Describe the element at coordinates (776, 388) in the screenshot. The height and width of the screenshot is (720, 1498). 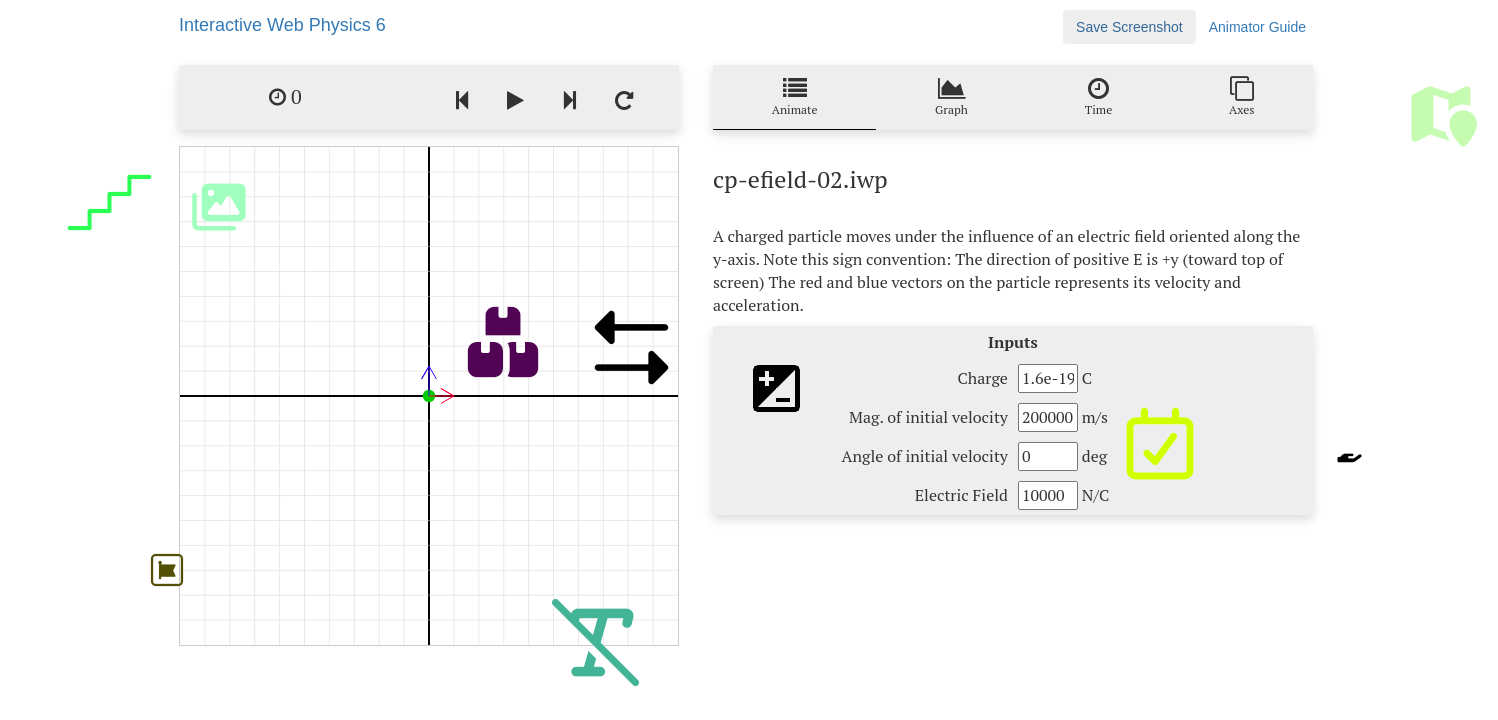
I see `adjust camera ISO sensitivity settings` at that location.